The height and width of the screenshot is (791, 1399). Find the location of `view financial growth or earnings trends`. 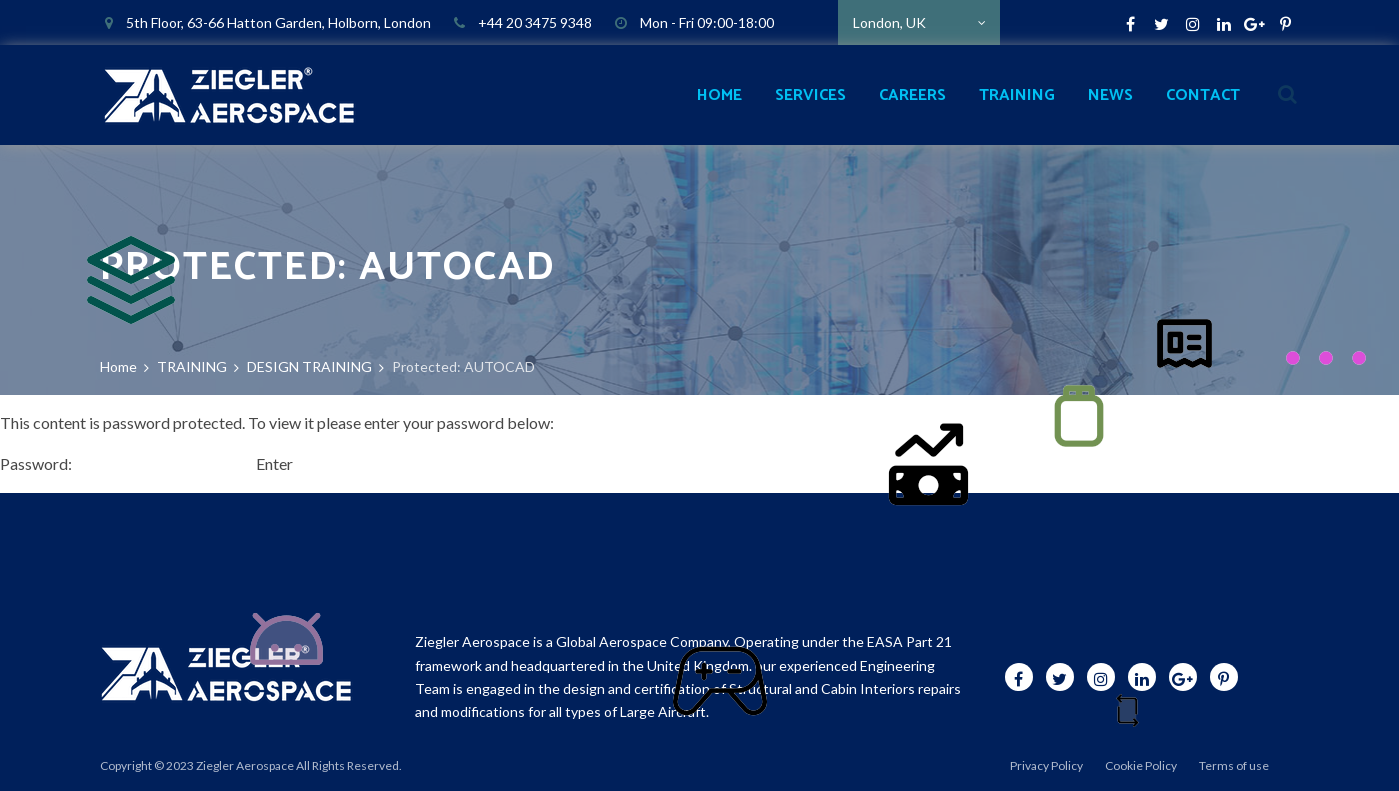

view financial growth or earnings trends is located at coordinates (928, 465).